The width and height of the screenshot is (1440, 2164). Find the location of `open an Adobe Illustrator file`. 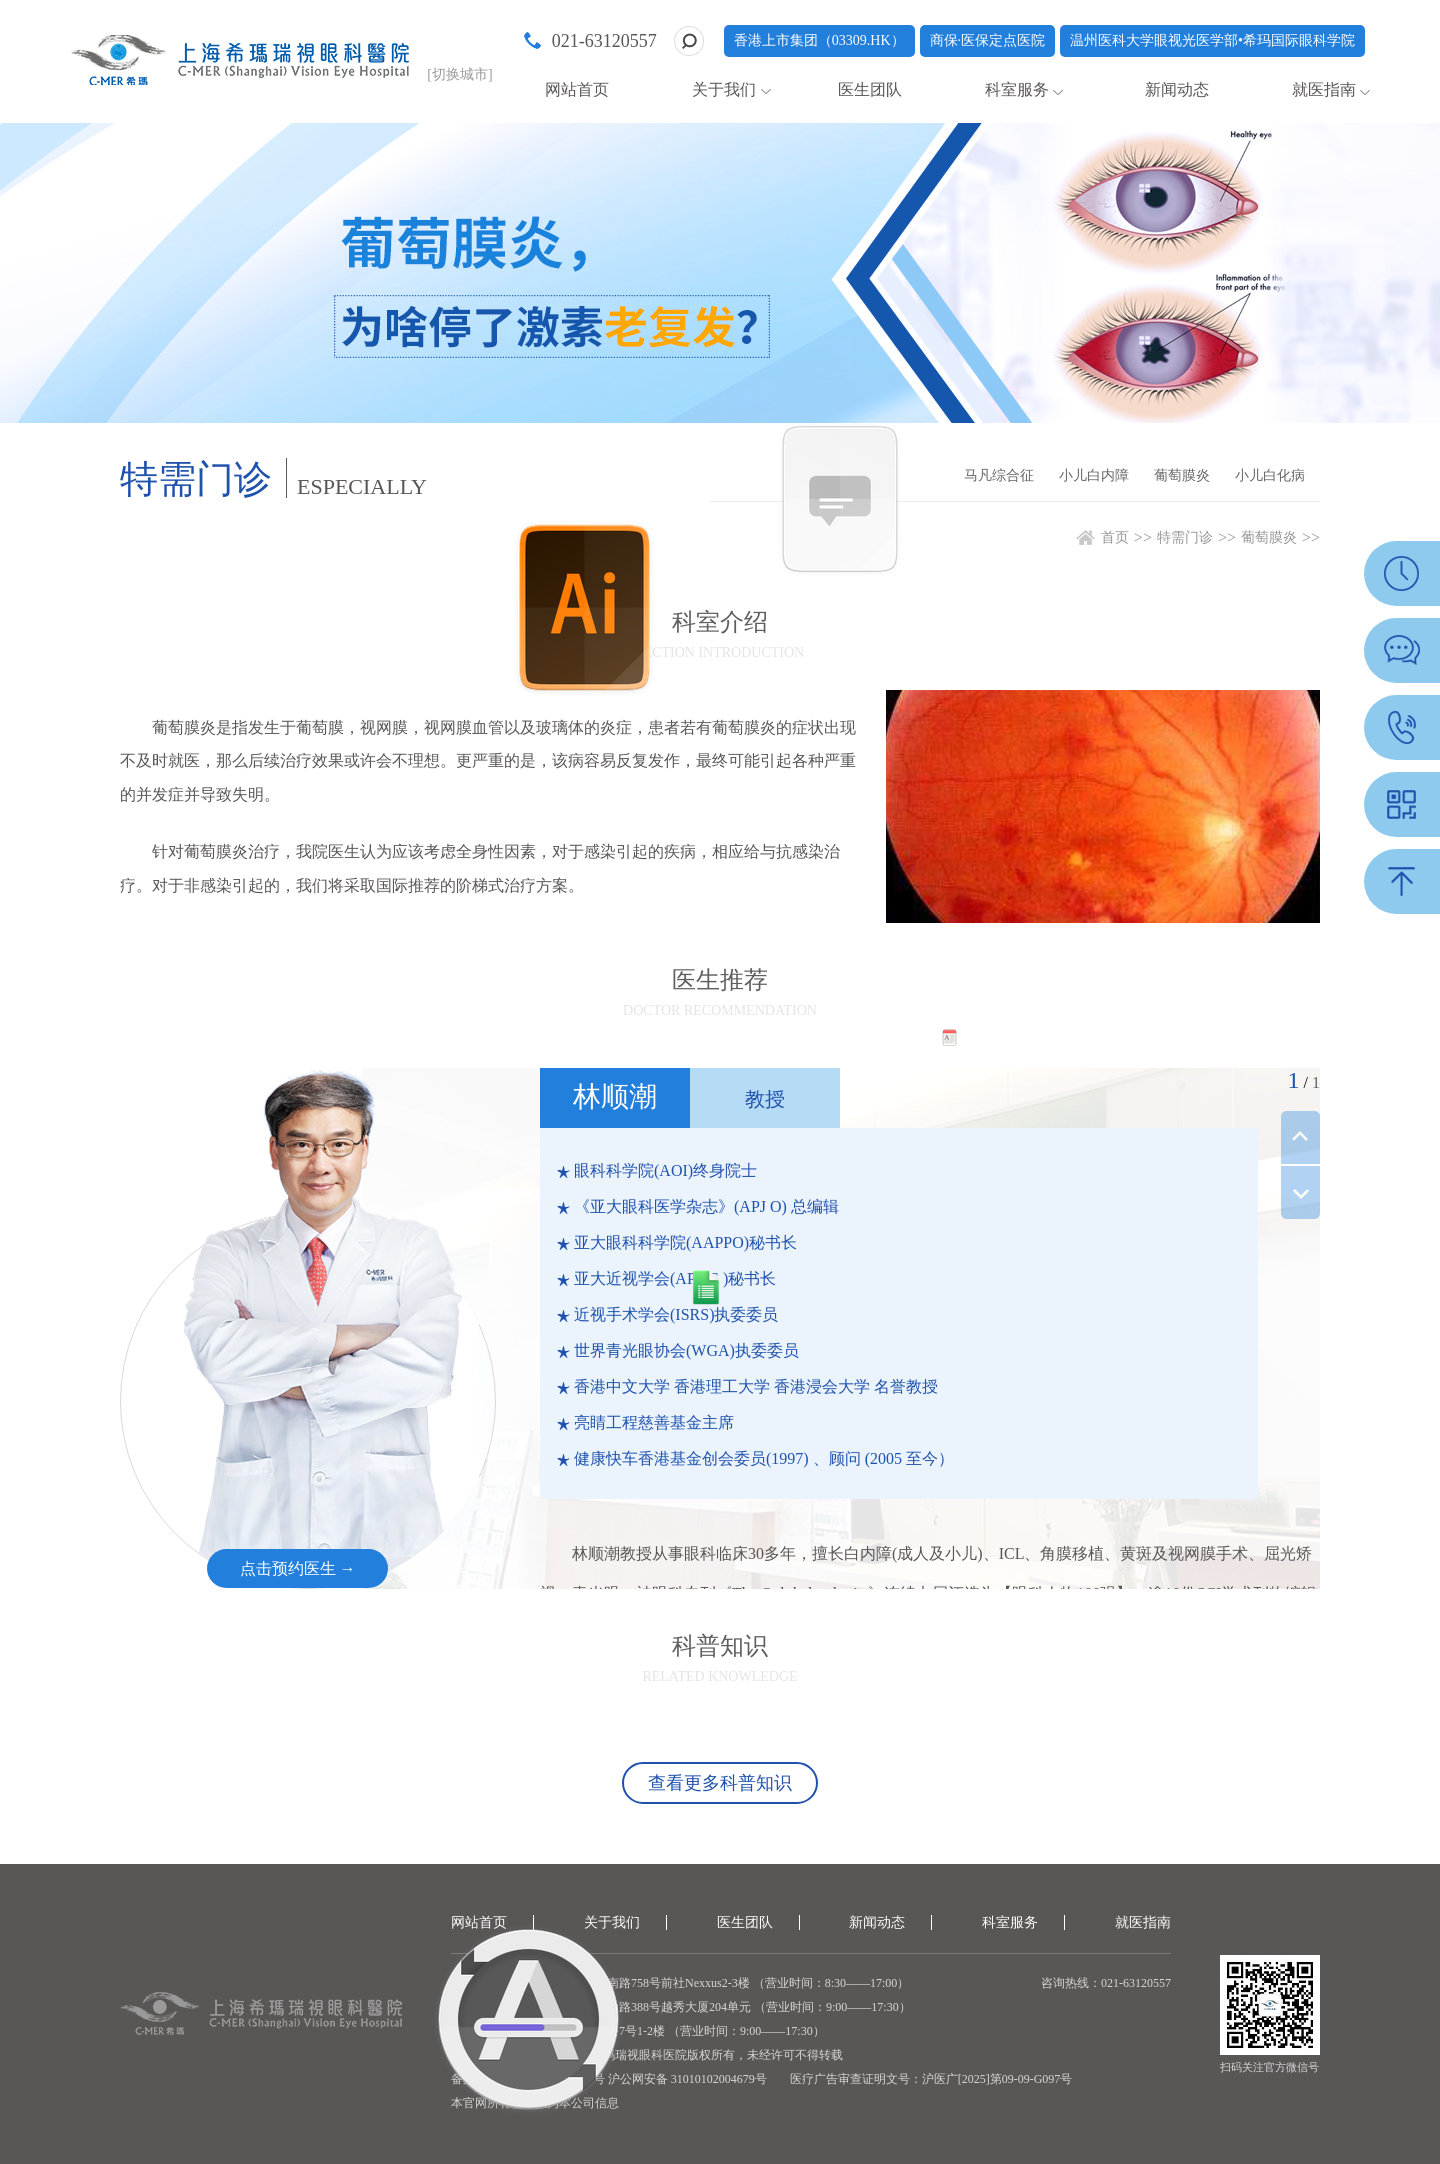

open an Adobe Illustrator file is located at coordinates (584, 607).